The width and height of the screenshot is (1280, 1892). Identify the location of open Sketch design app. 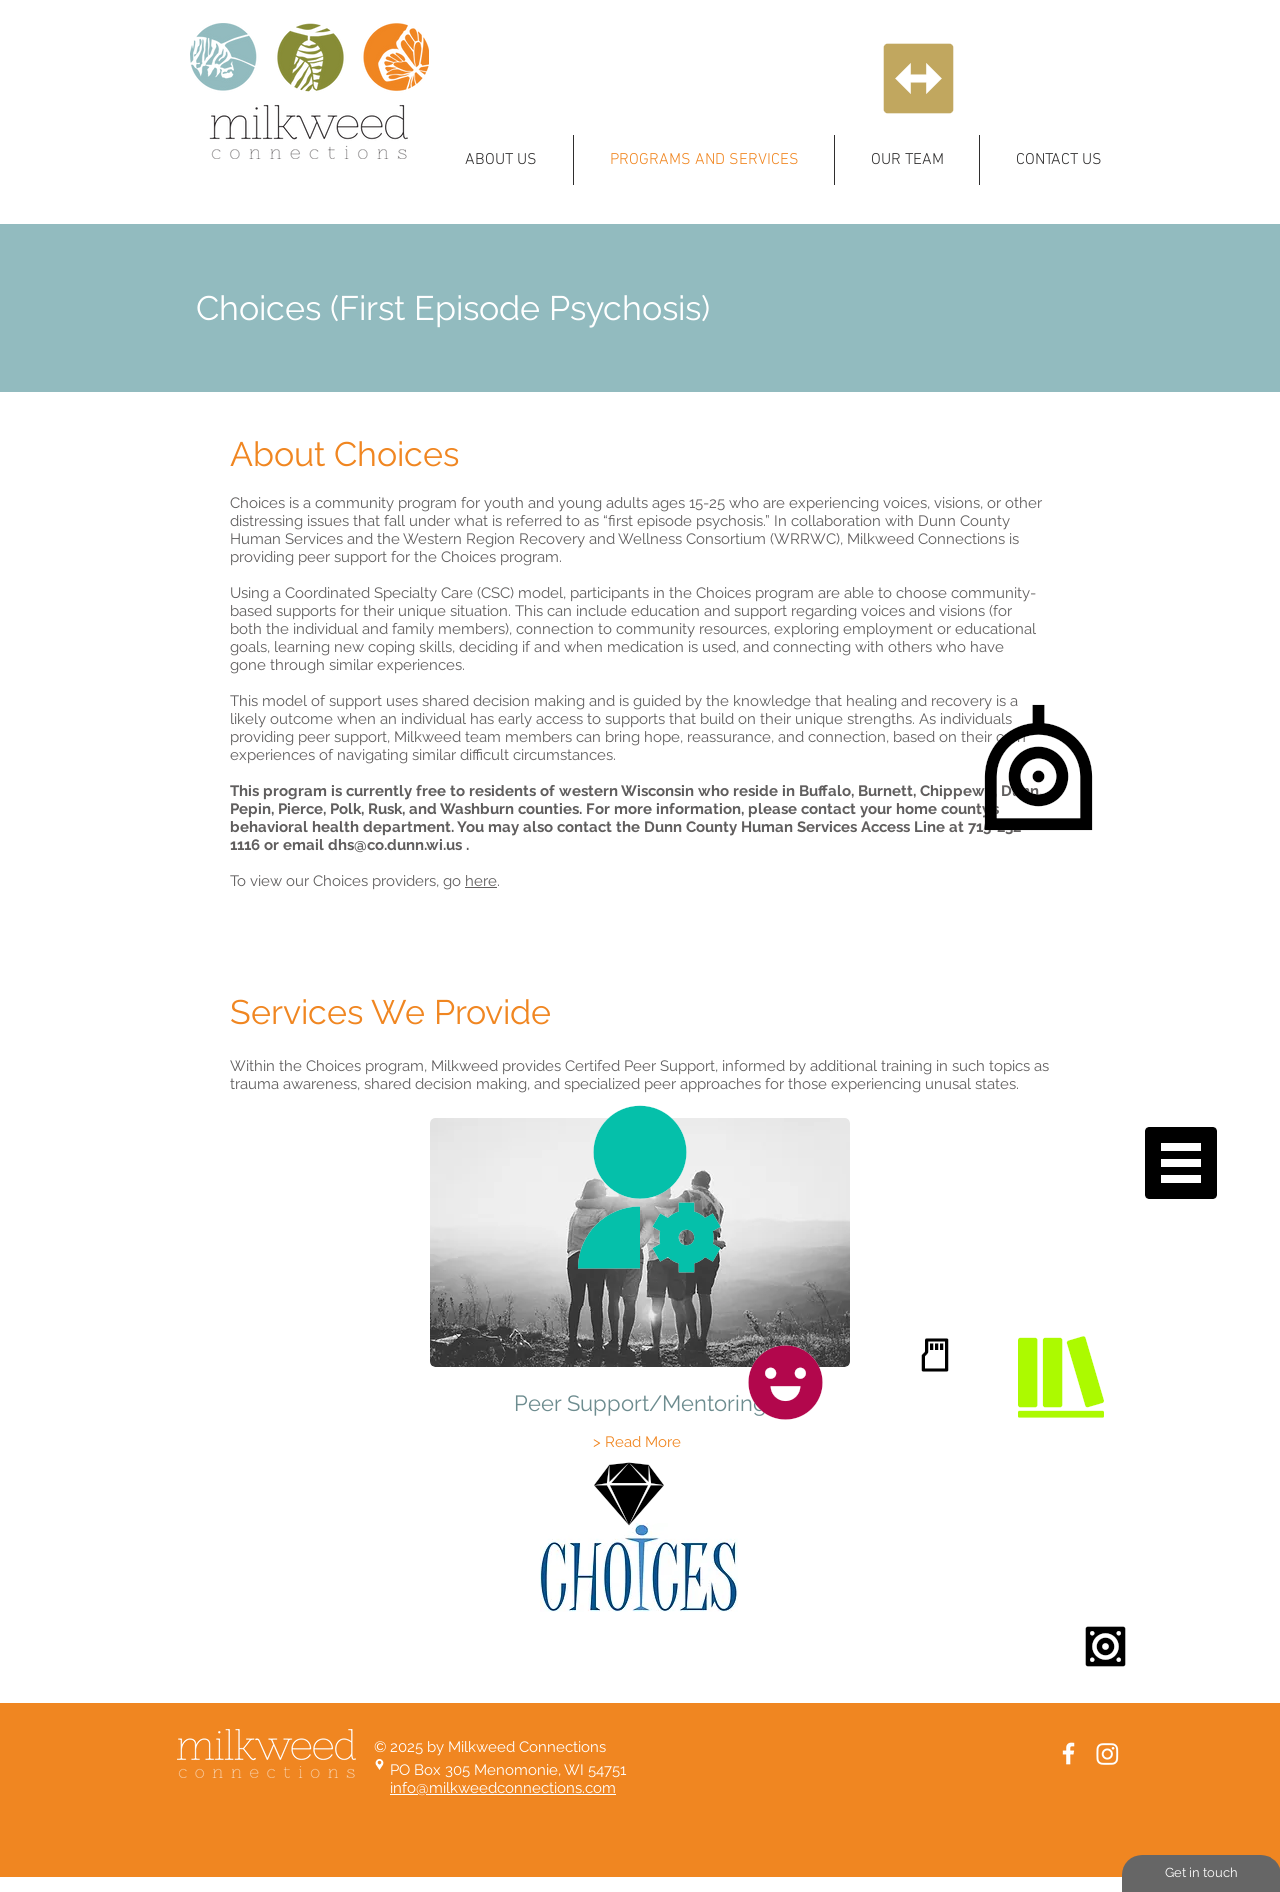
(629, 1494).